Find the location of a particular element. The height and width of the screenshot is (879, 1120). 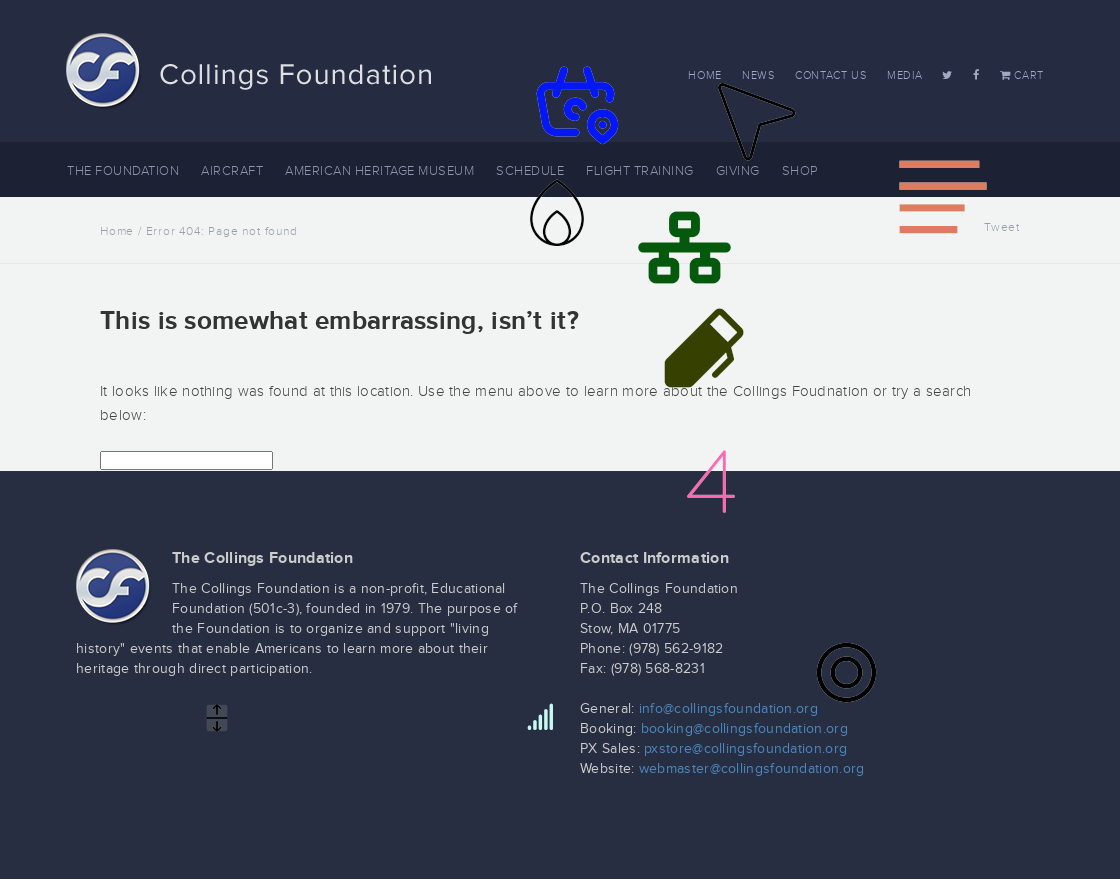

expand content vertically is located at coordinates (217, 718).